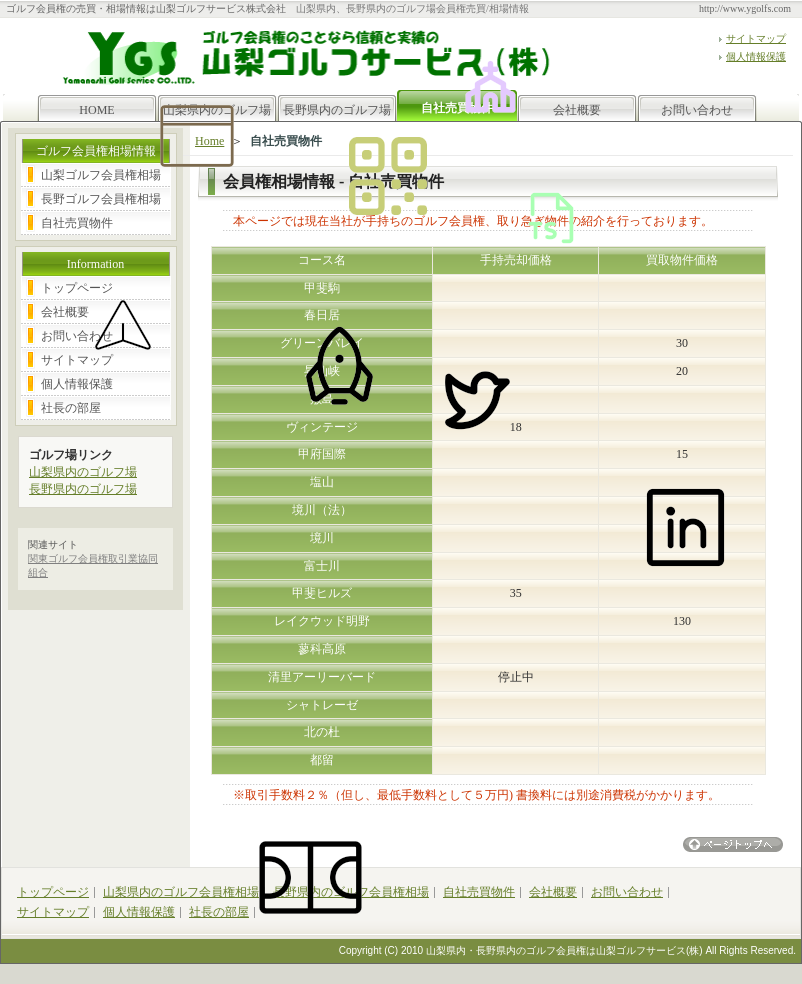 The height and width of the screenshot is (984, 802). Describe the element at coordinates (310, 877) in the screenshot. I see `view basketball court availability` at that location.